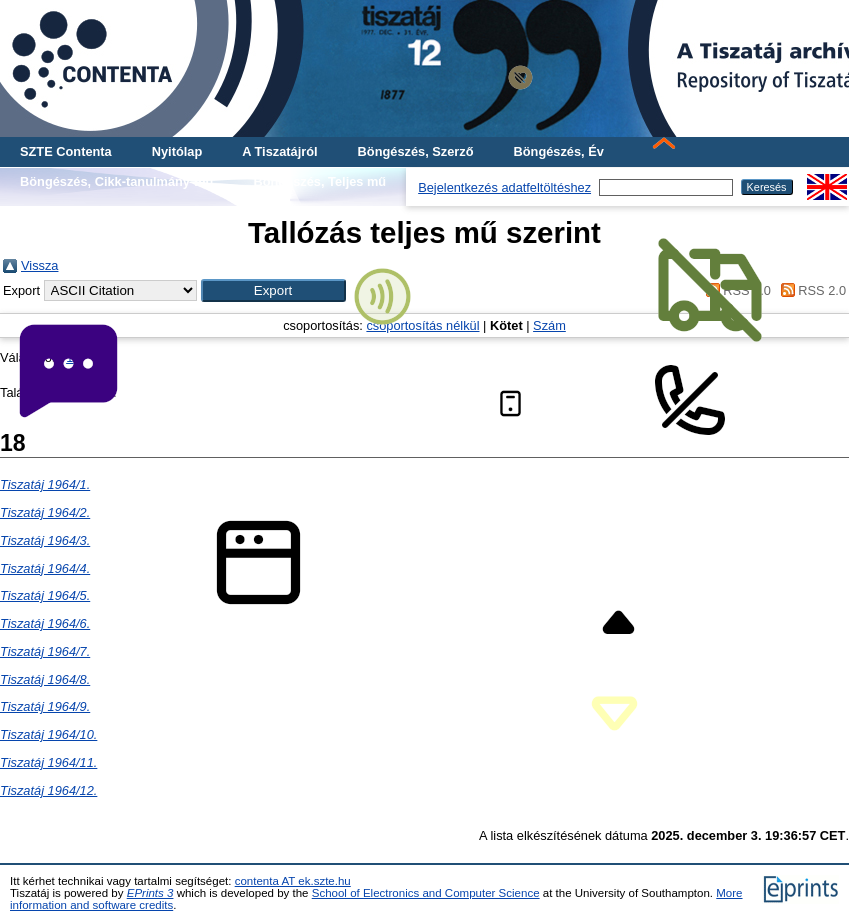 This screenshot has height=911, width=849. What do you see at coordinates (510, 403) in the screenshot?
I see `access mobile device settings` at bounding box center [510, 403].